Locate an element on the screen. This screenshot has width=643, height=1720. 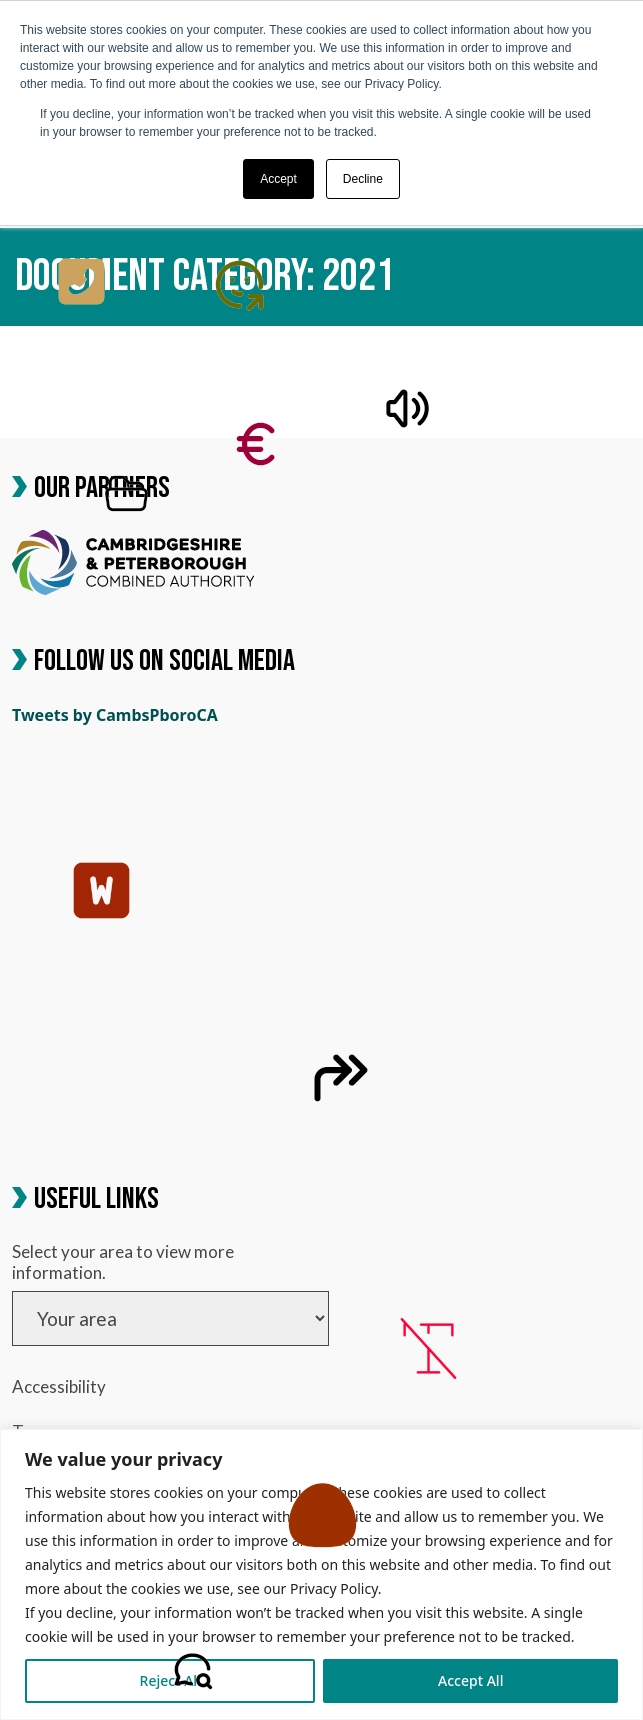
view contents of an open folder is located at coordinates (126, 493).